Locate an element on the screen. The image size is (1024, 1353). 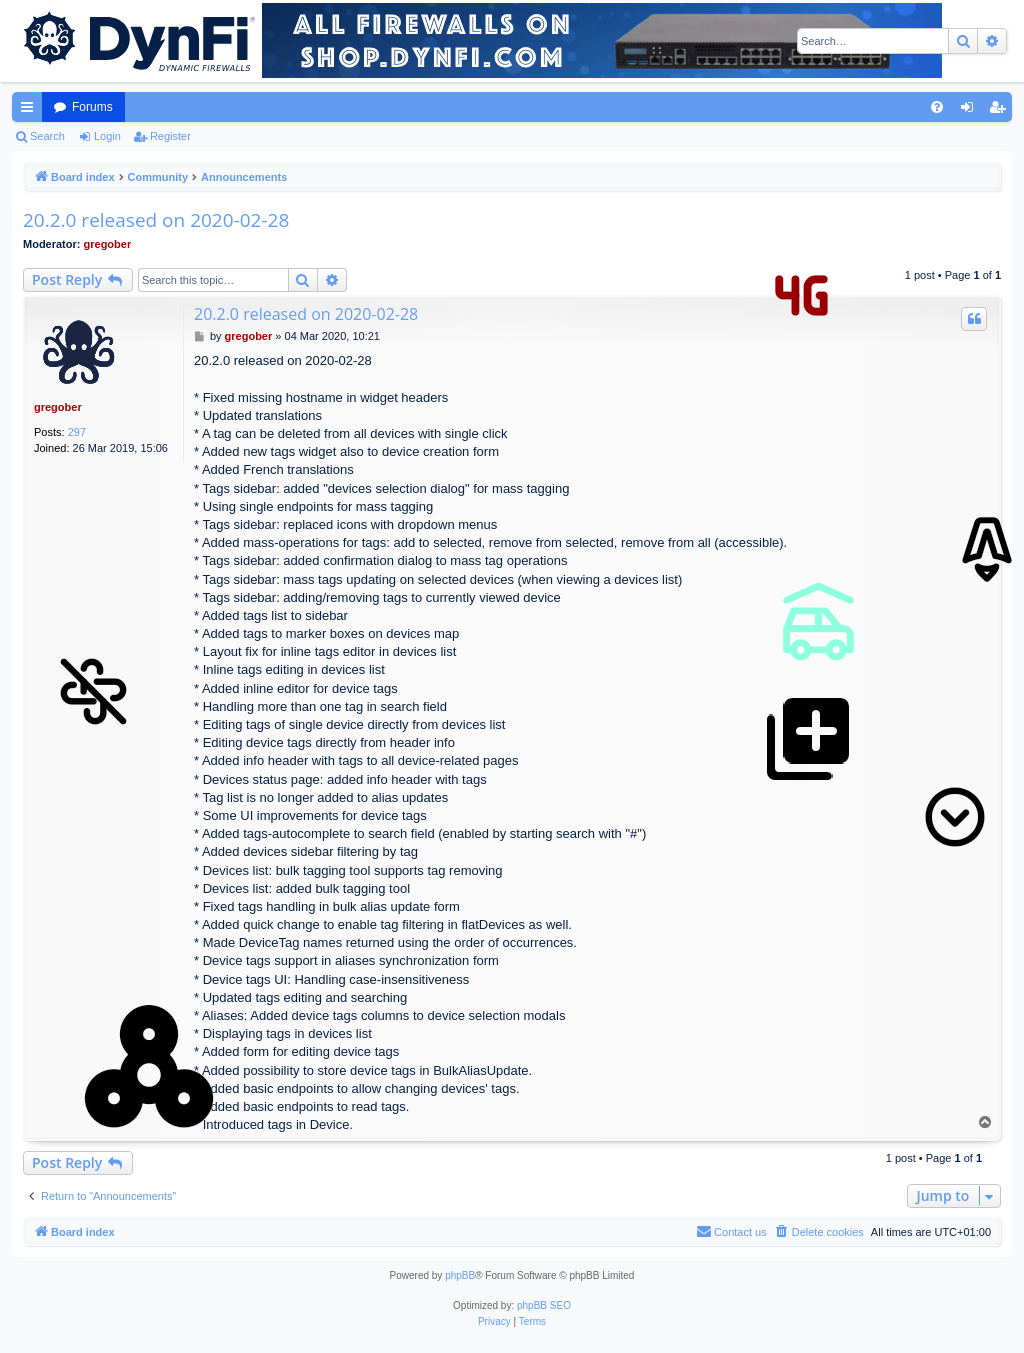
api connection disabled is located at coordinates (93, 691).